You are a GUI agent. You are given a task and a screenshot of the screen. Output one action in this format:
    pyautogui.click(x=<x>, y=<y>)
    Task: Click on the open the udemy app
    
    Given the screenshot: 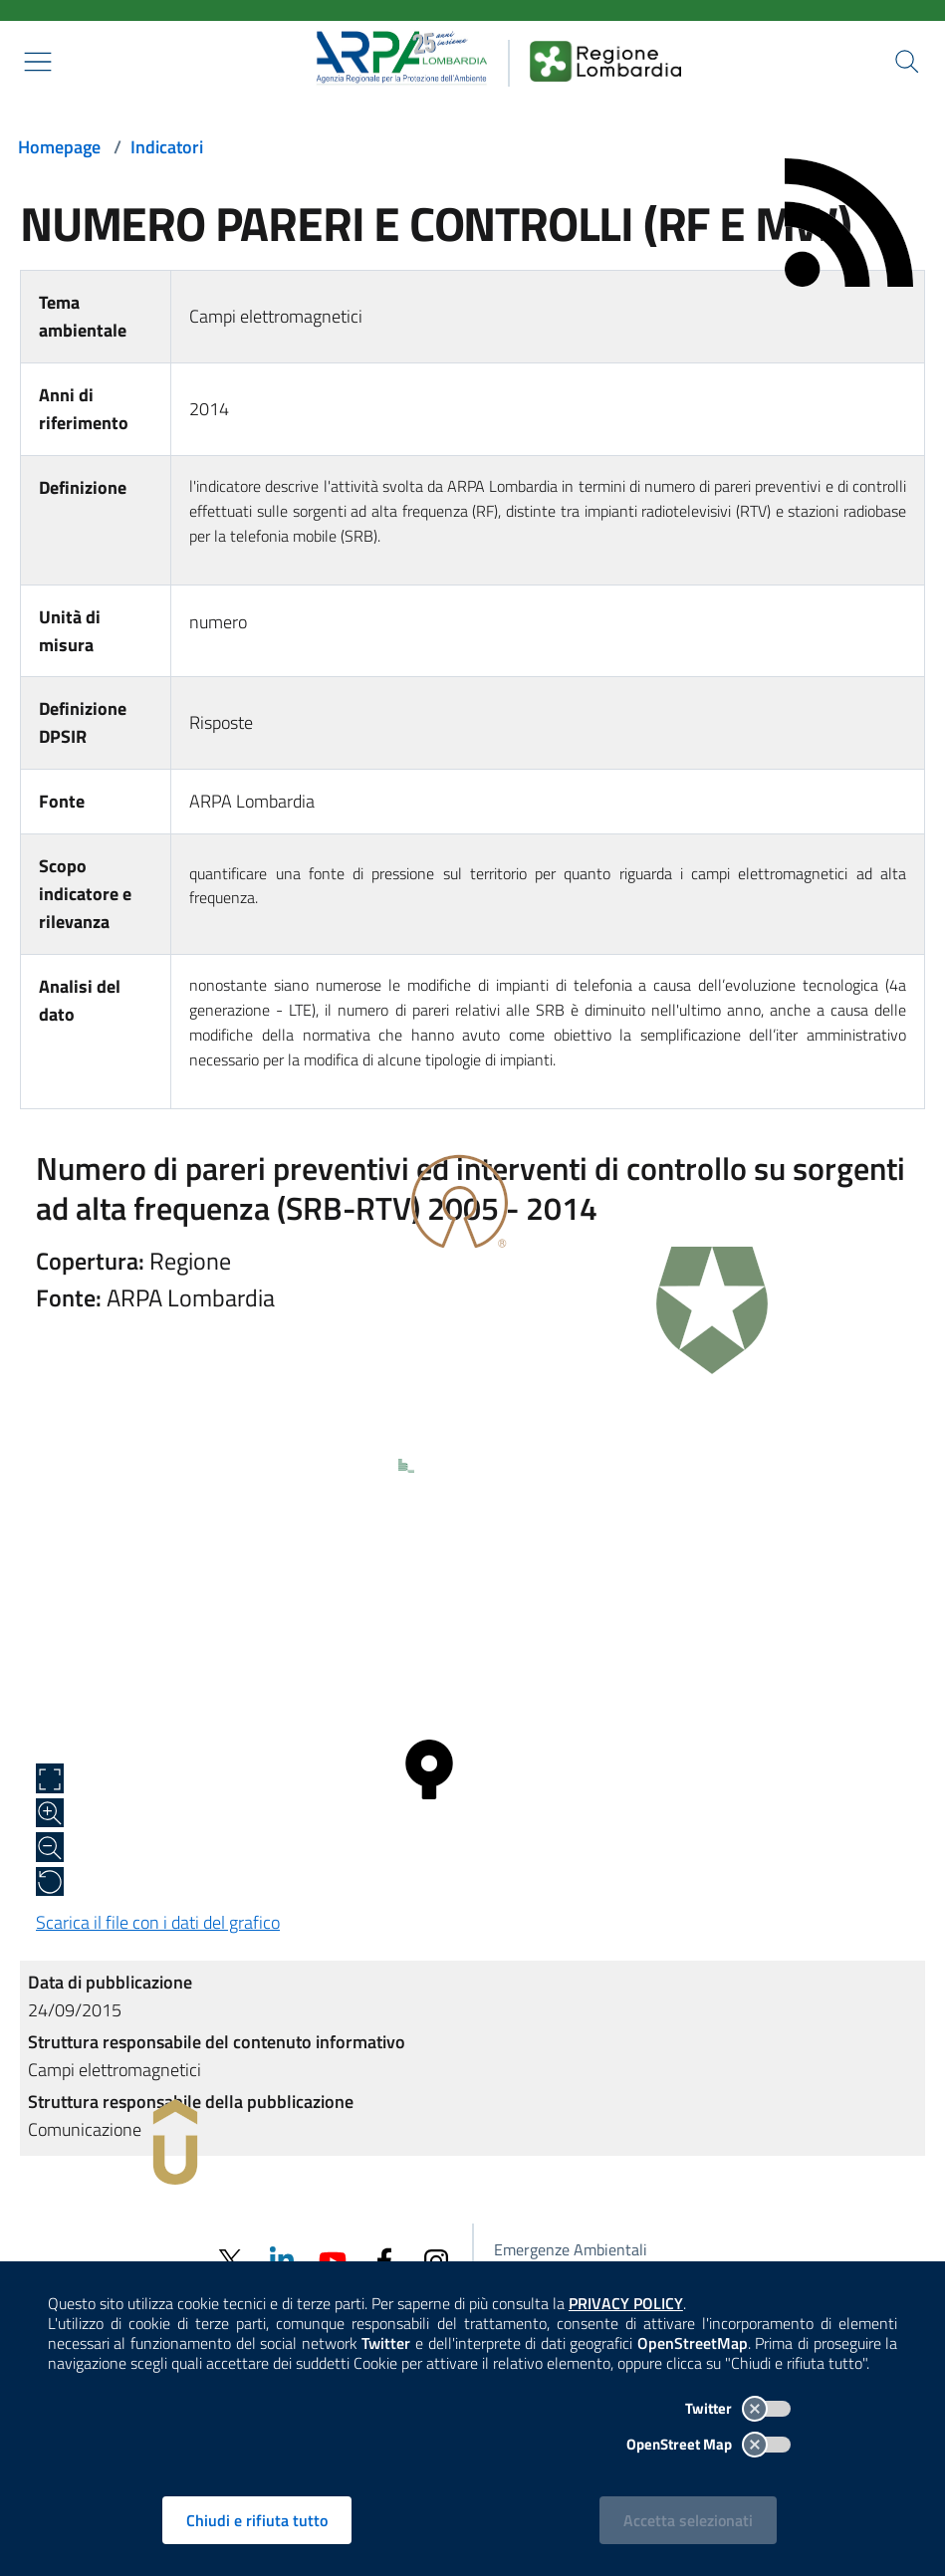 What is the action you would take?
    pyautogui.click(x=175, y=2142)
    